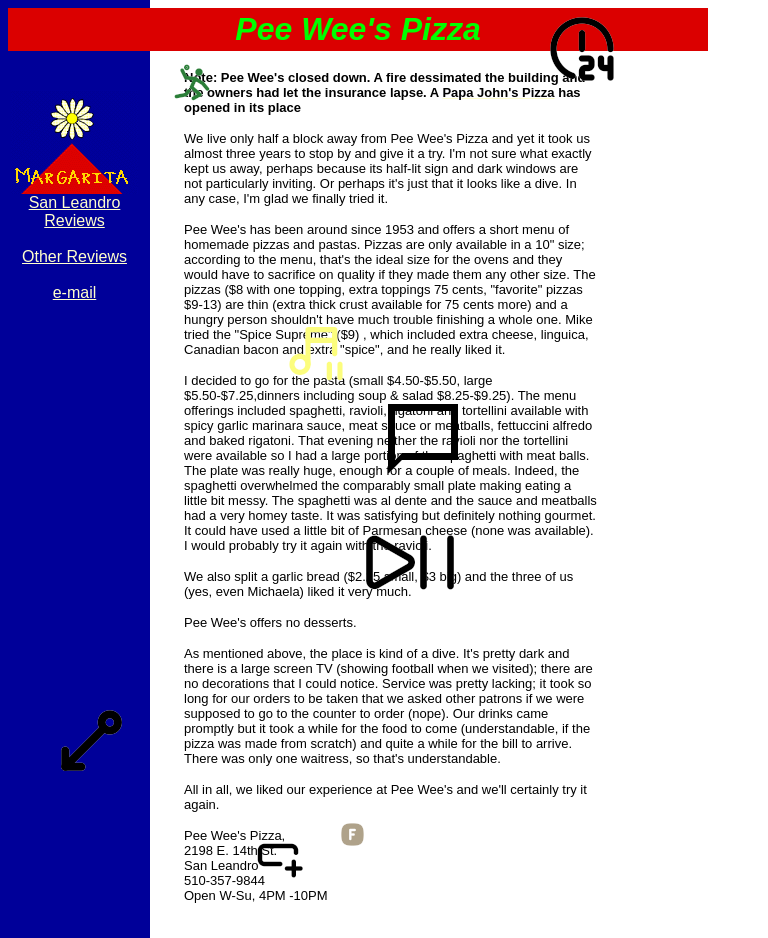  Describe the element at coordinates (316, 351) in the screenshot. I see `pause the currently playing music` at that location.